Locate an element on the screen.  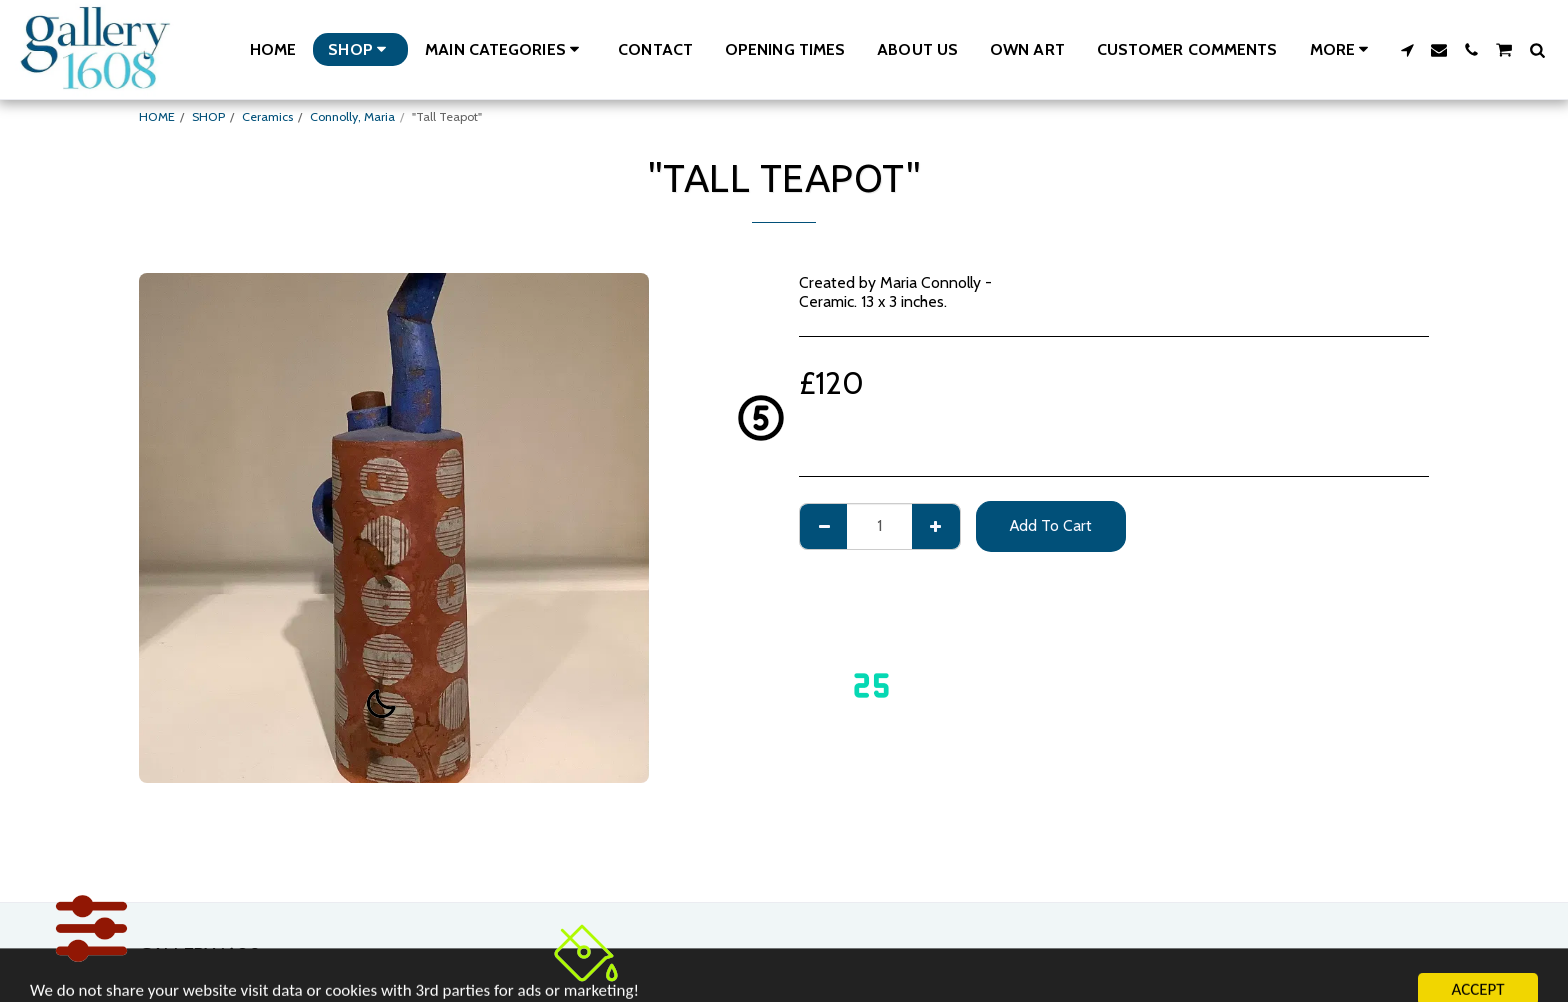
indicates 25 items or notifications is located at coordinates (871, 685).